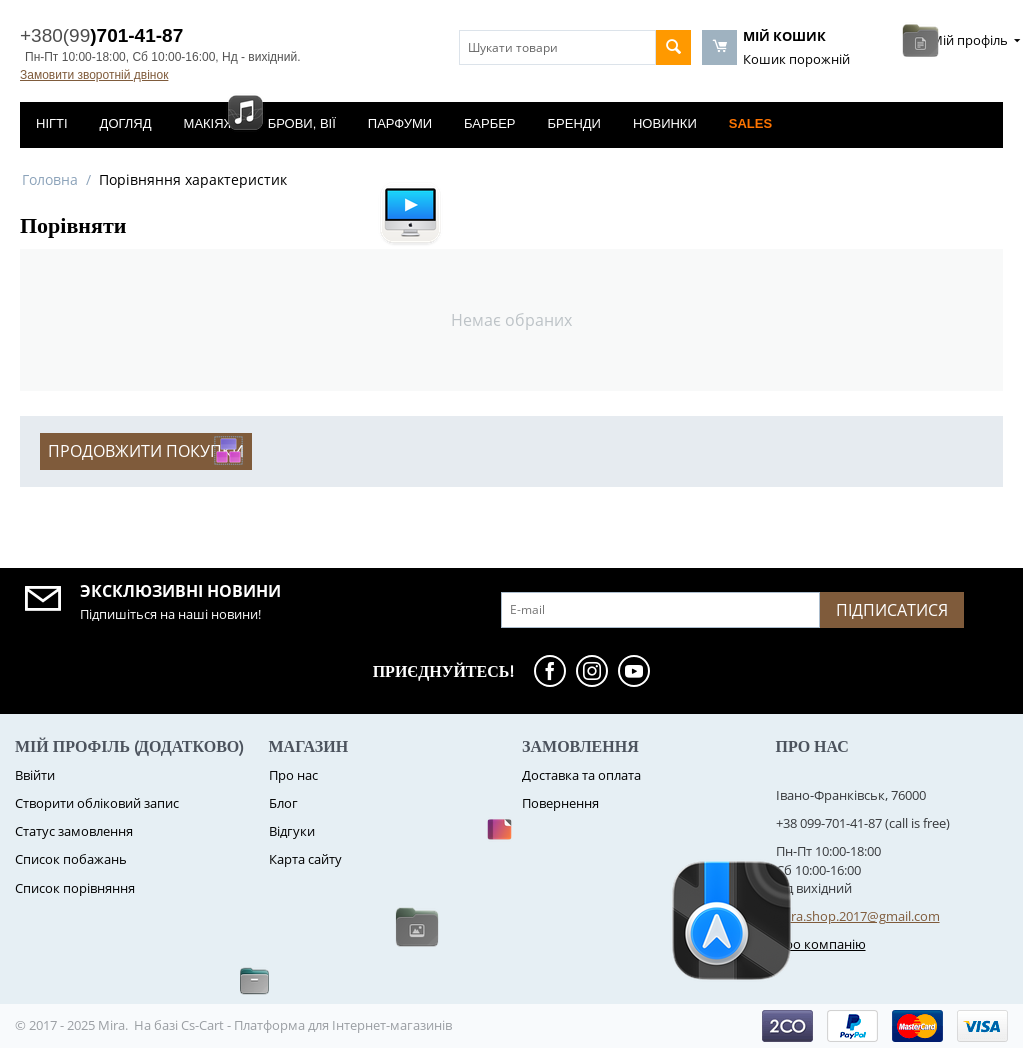 The image size is (1023, 1059). I want to click on open audacious music player, so click(245, 112).